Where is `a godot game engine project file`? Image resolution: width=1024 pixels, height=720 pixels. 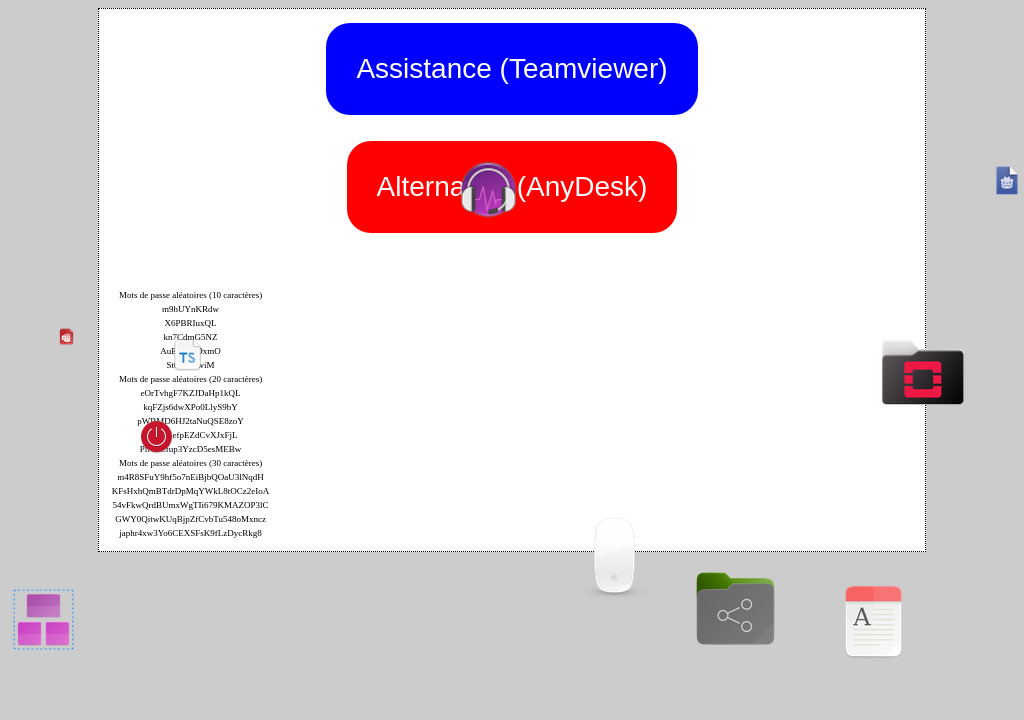
a godot game engine project file is located at coordinates (1007, 181).